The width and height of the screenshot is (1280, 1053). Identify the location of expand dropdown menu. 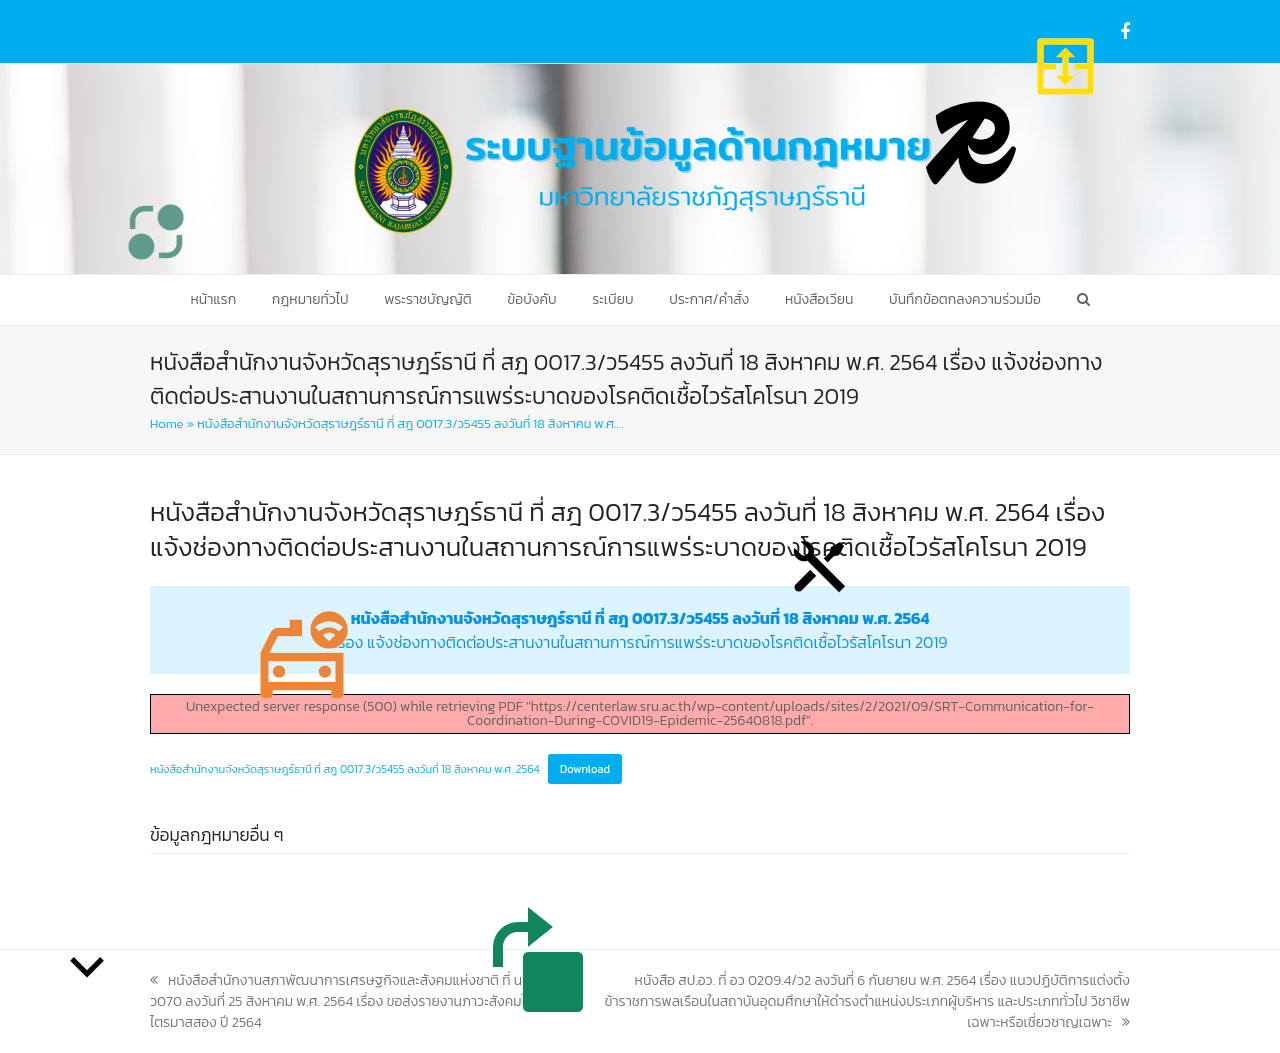
(87, 967).